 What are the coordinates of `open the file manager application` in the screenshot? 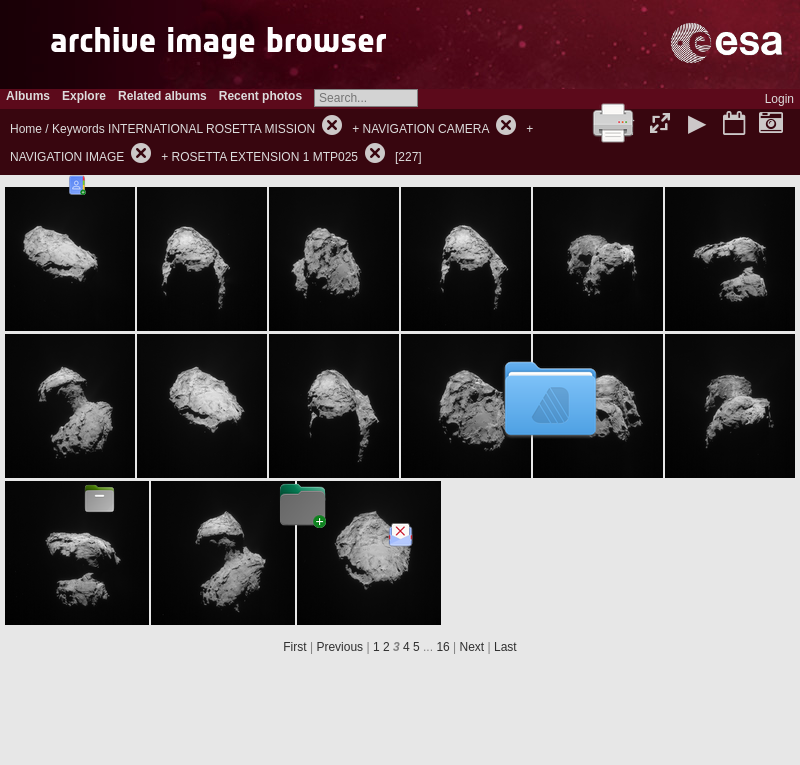 It's located at (99, 498).